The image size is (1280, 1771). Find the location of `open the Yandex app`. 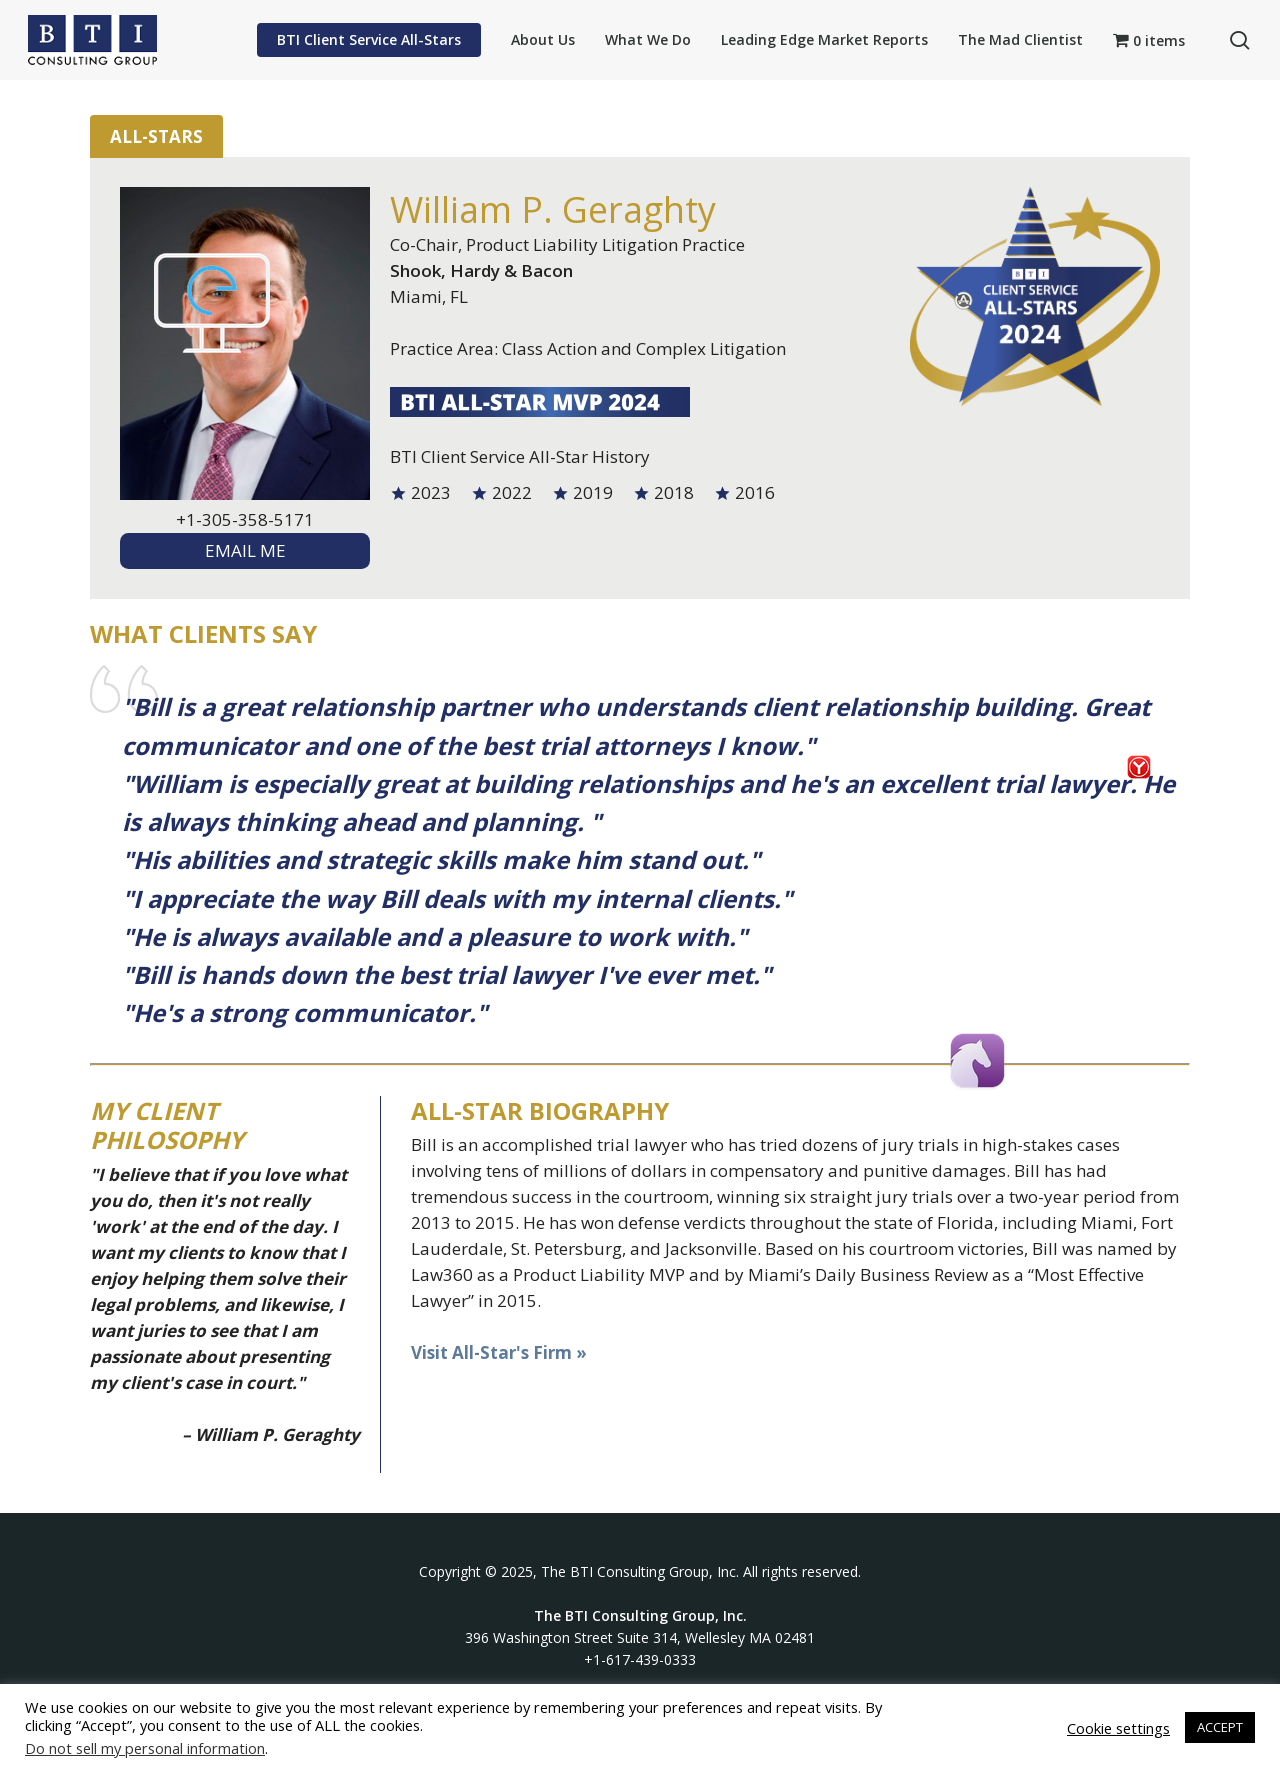

open the Yandex app is located at coordinates (1139, 767).